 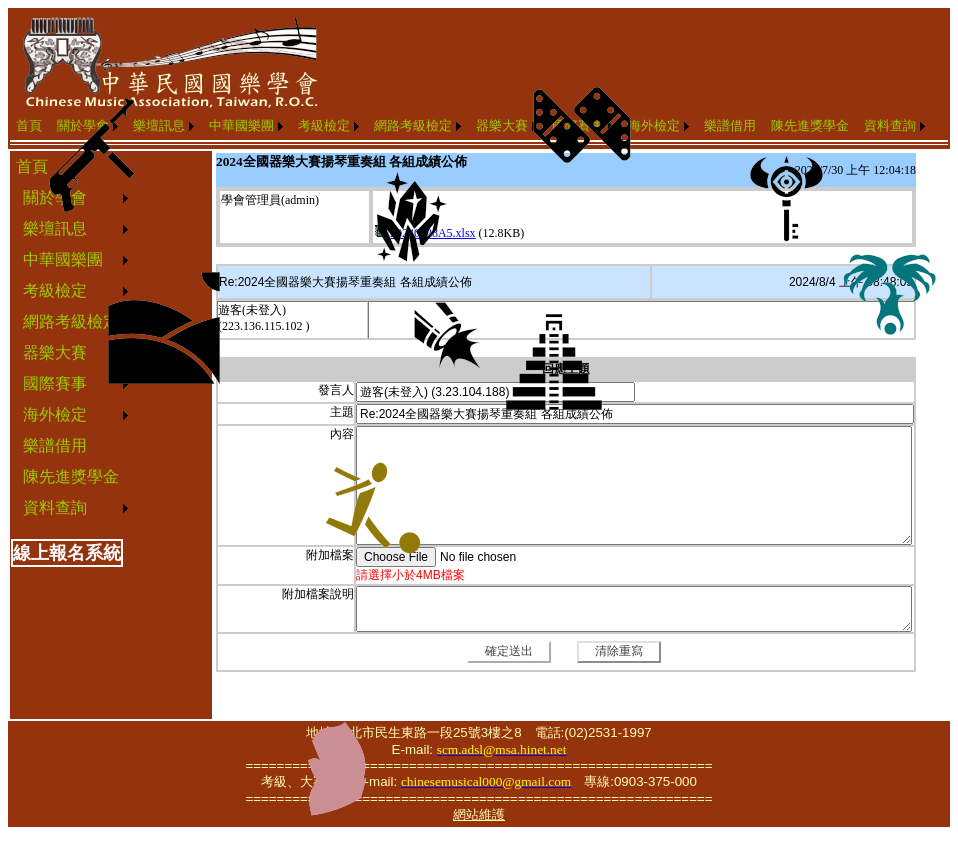 I want to click on fire cannon or launch projectile, so click(x=447, y=336).